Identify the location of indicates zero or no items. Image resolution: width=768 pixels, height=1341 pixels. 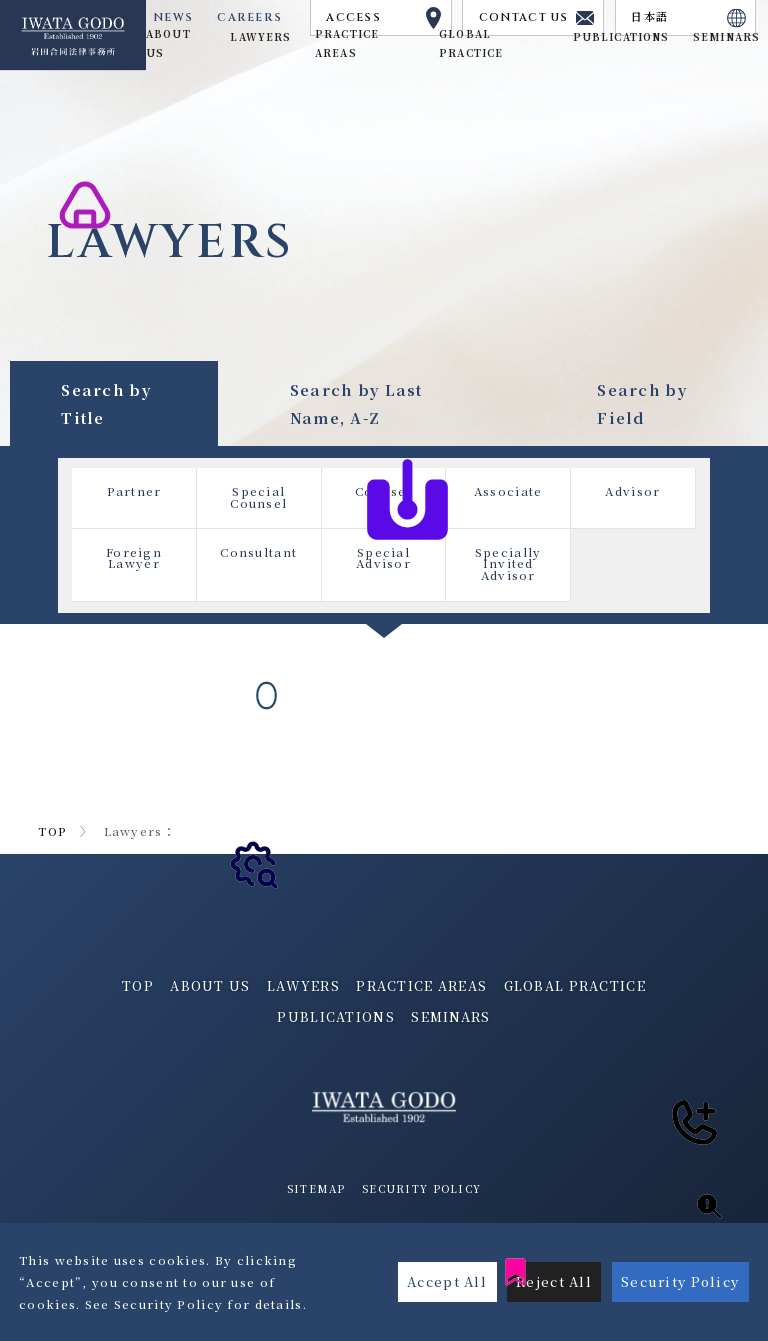
(266, 695).